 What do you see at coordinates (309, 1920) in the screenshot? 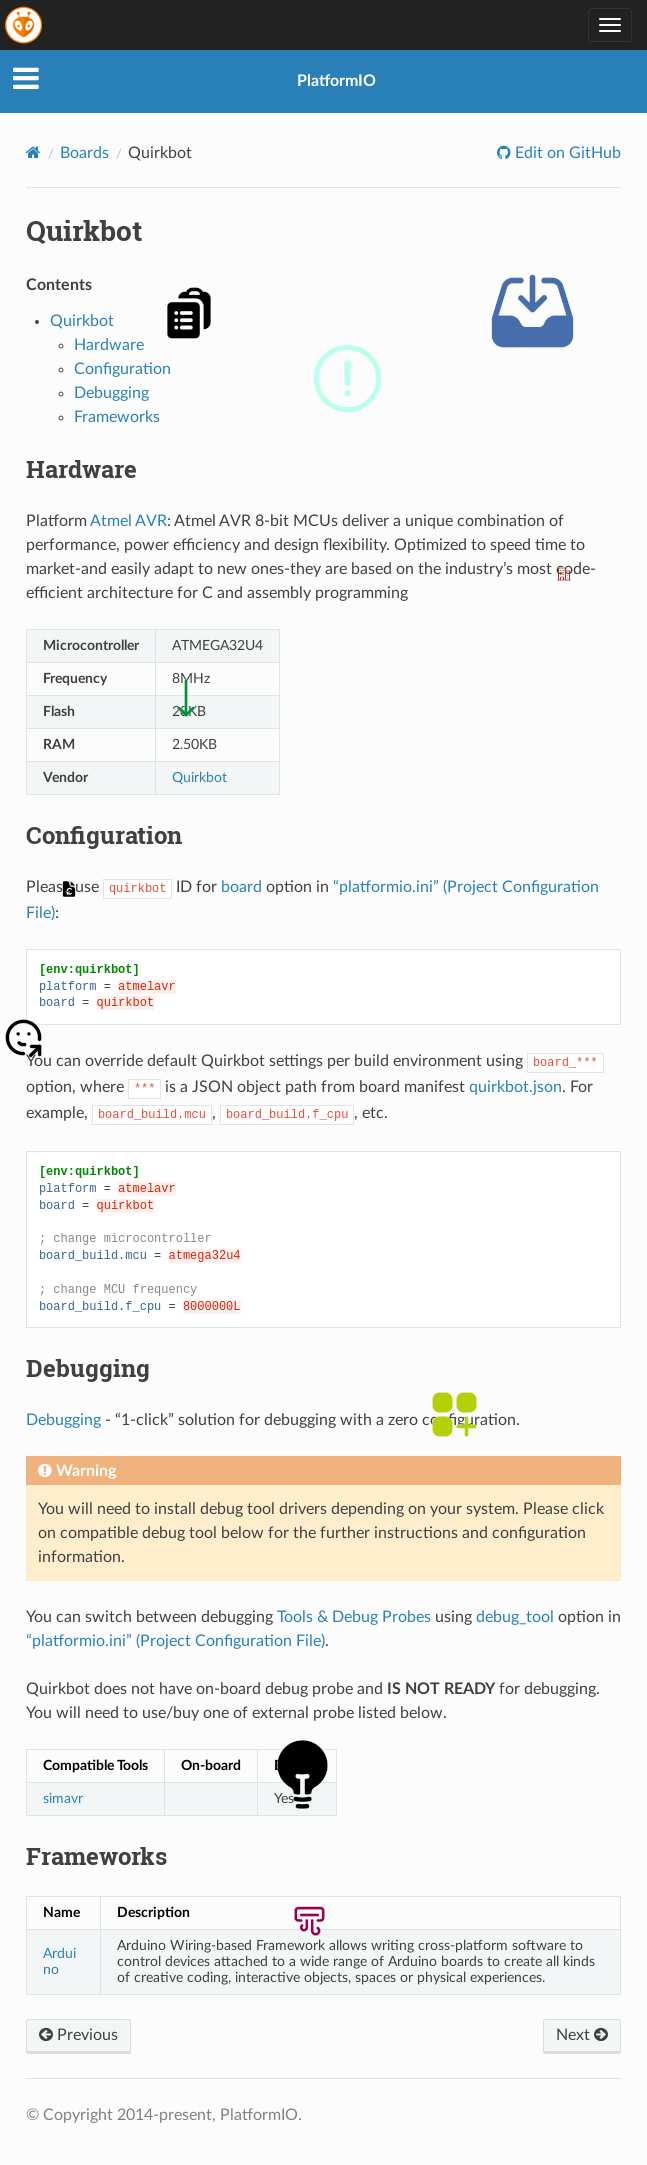
I see `adjust air conditioning or ventilation settings` at bounding box center [309, 1920].